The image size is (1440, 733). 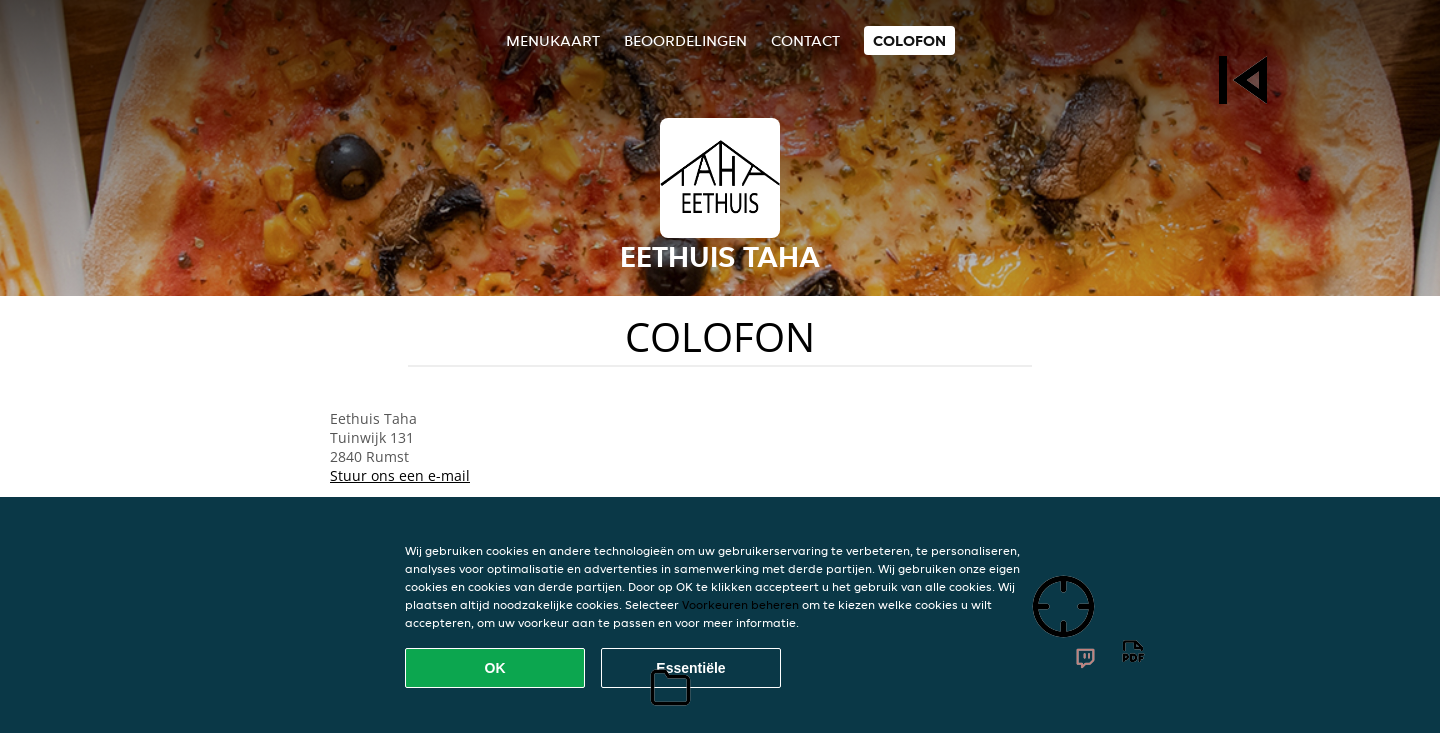 I want to click on skip to the previous track, so click(x=1243, y=80).